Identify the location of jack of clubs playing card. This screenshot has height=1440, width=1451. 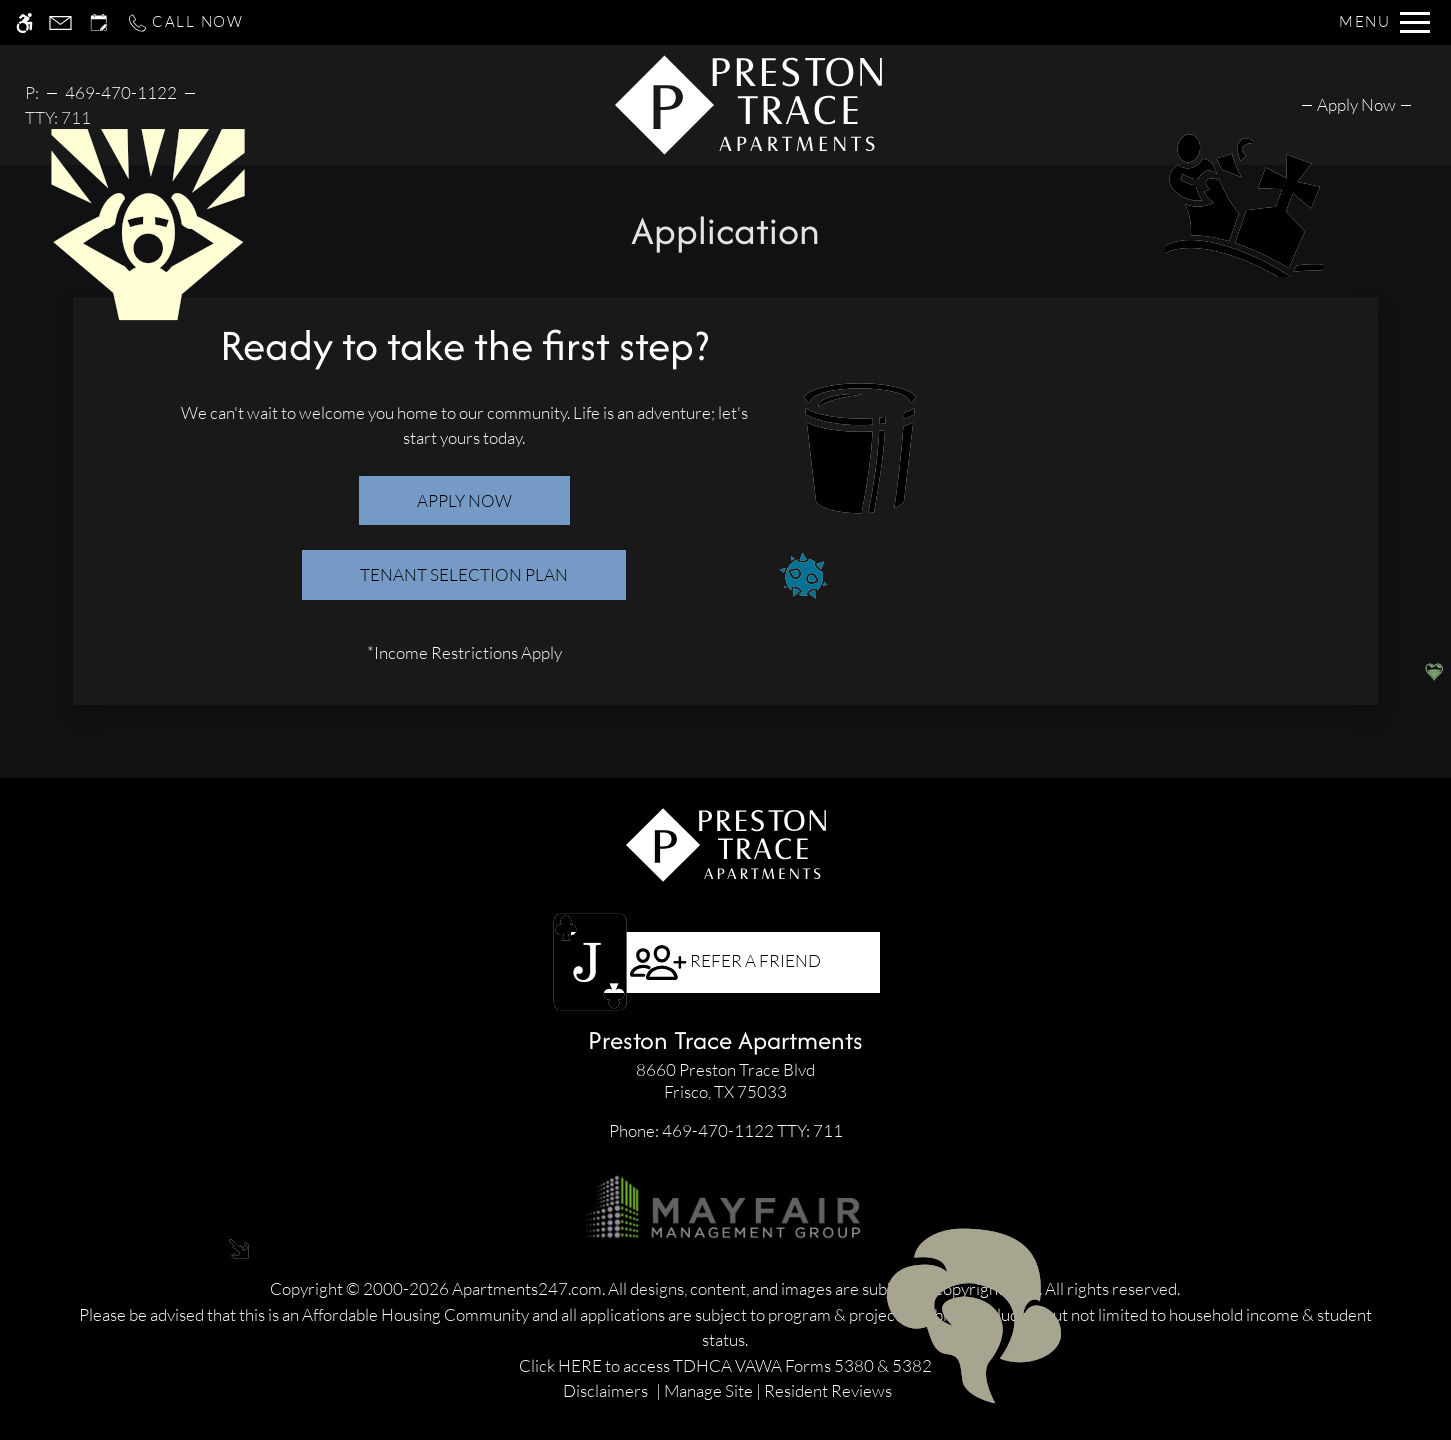
(590, 962).